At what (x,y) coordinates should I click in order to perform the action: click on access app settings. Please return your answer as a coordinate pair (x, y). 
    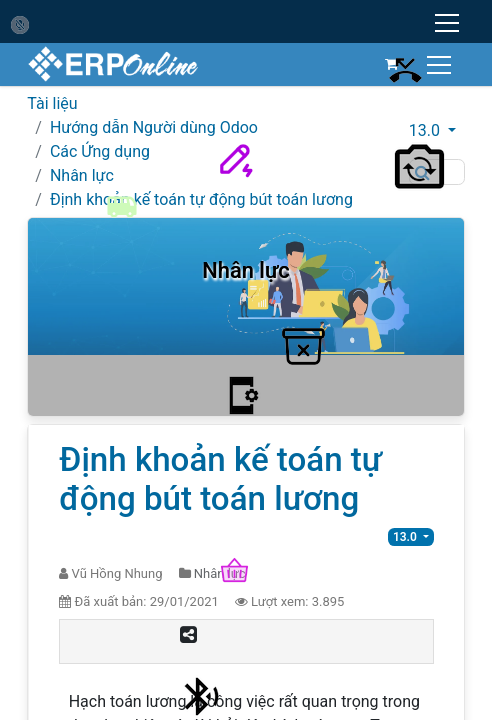
    Looking at the image, I should click on (241, 395).